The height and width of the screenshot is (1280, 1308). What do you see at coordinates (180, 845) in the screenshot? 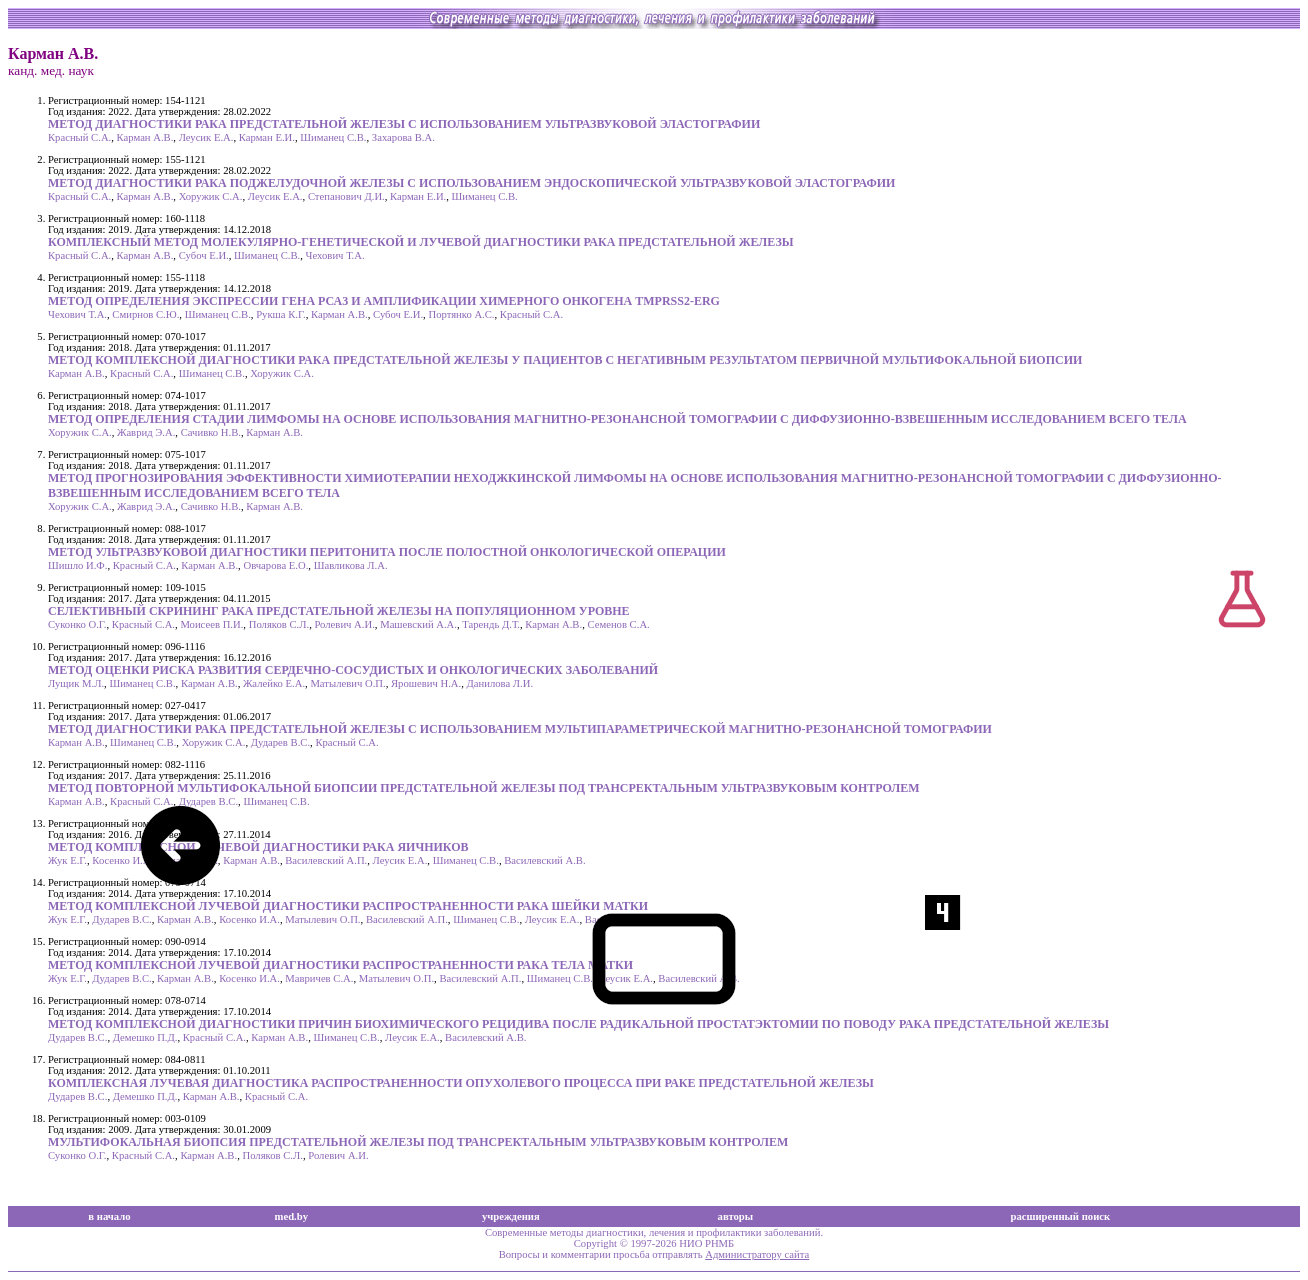
I see `go back to the previous screen` at bounding box center [180, 845].